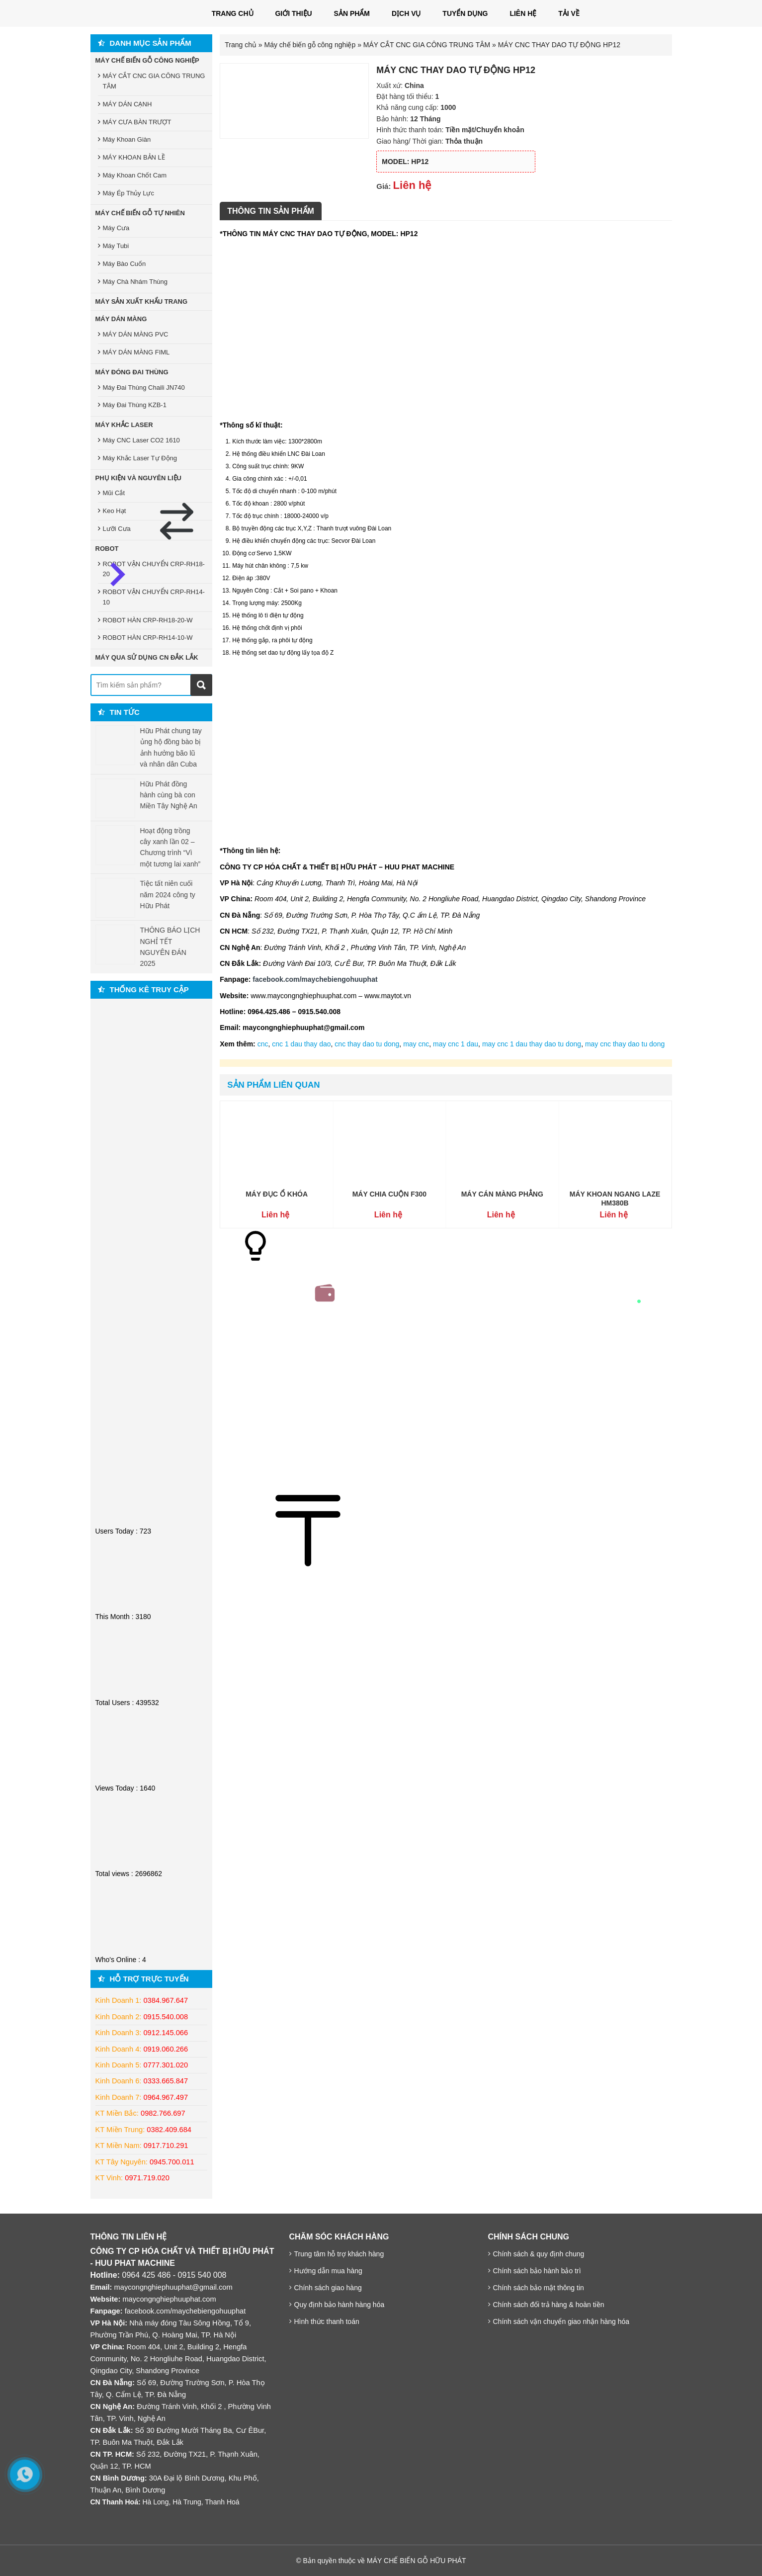 The width and height of the screenshot is (762, 2576). Describe the element at coordinates (325, 1293) in the screenshot. I see `access your wallet or payment methods` at that location.